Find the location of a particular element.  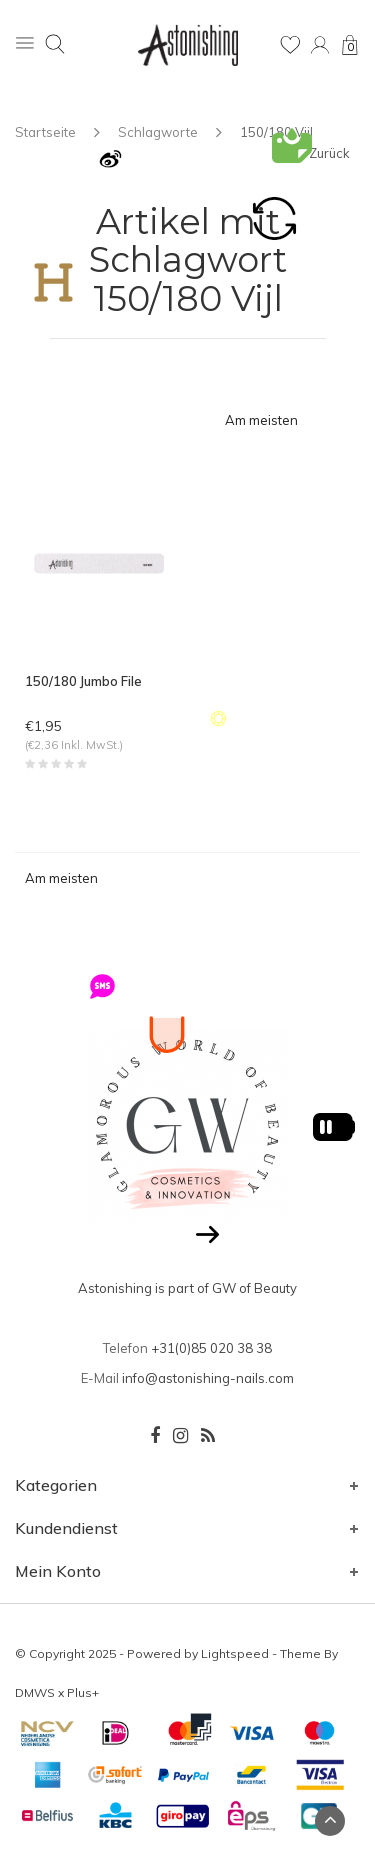

combine or merge selected shapes is located at coordinates (167, 1032).